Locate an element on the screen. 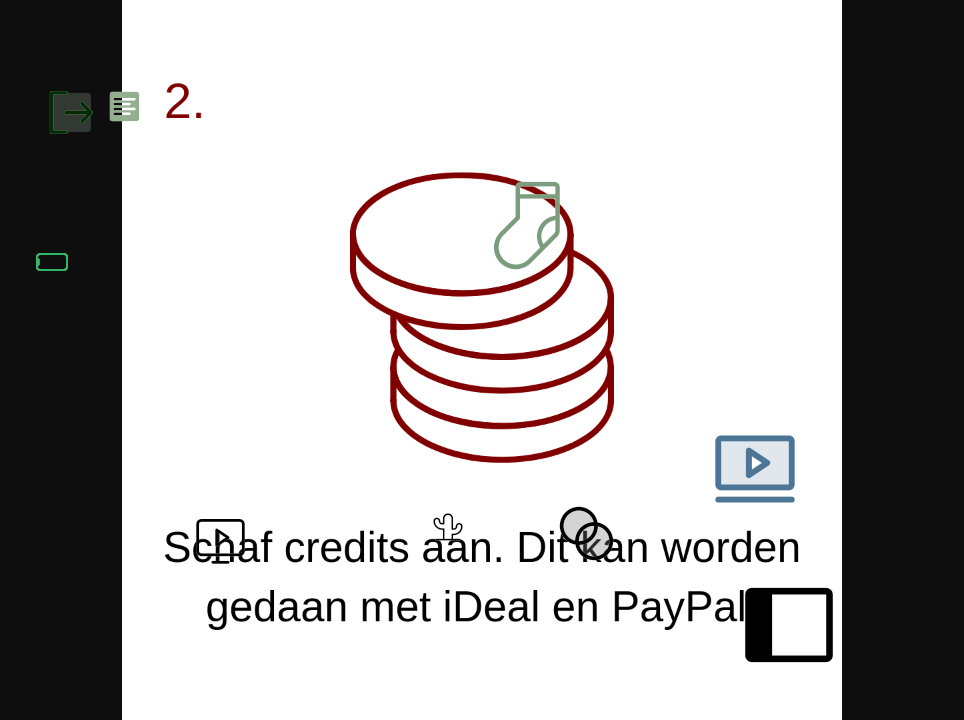 The image size is (964, 720). log out of your account is located at coordinates (69, 112).